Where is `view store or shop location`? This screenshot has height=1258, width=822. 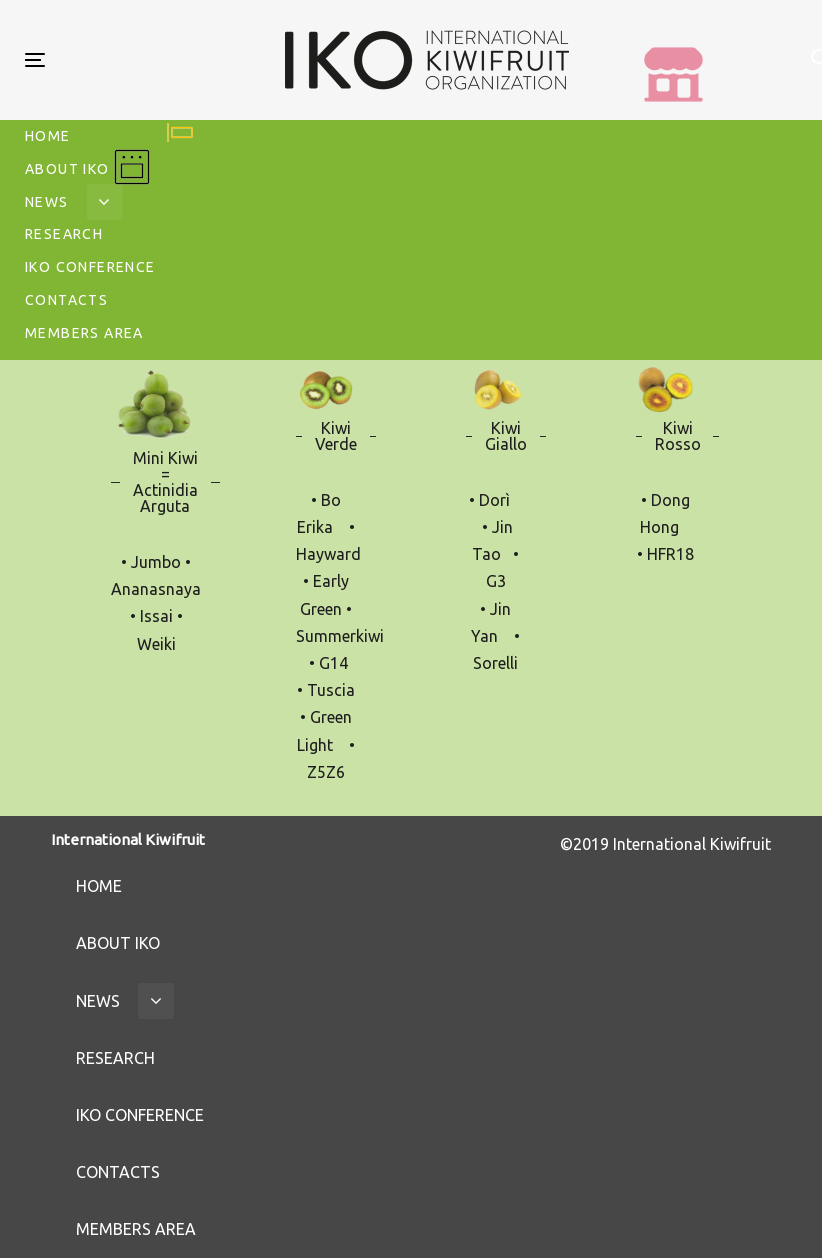 view store or shop location is located at coordinates (673, 74).